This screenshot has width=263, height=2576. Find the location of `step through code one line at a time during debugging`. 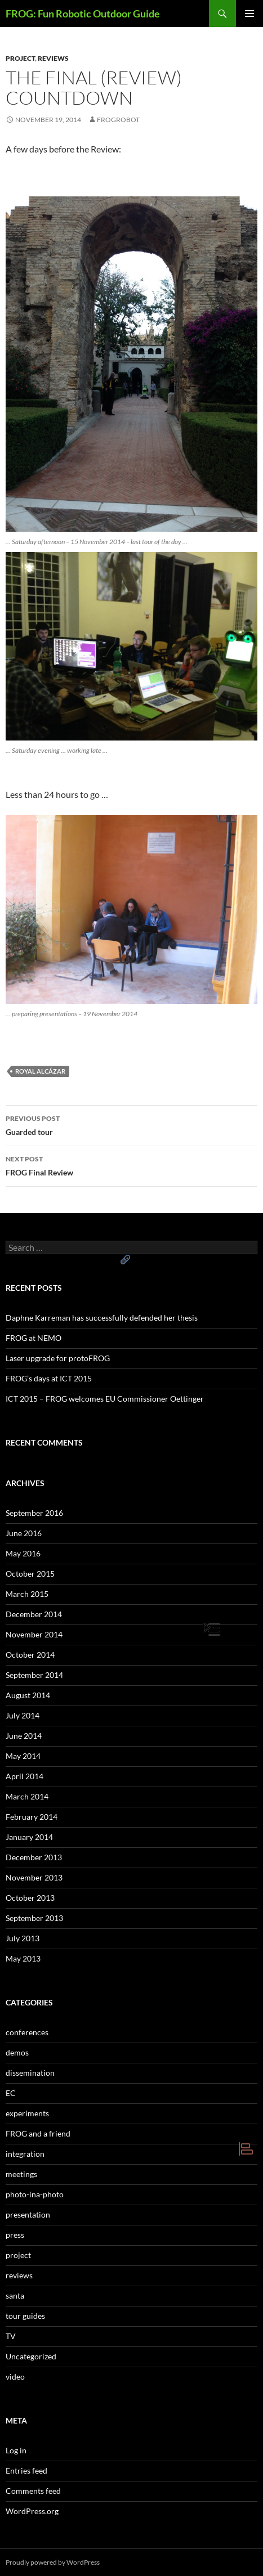

step through code one line at a time during debugging is located at coordinates (211, 1630).